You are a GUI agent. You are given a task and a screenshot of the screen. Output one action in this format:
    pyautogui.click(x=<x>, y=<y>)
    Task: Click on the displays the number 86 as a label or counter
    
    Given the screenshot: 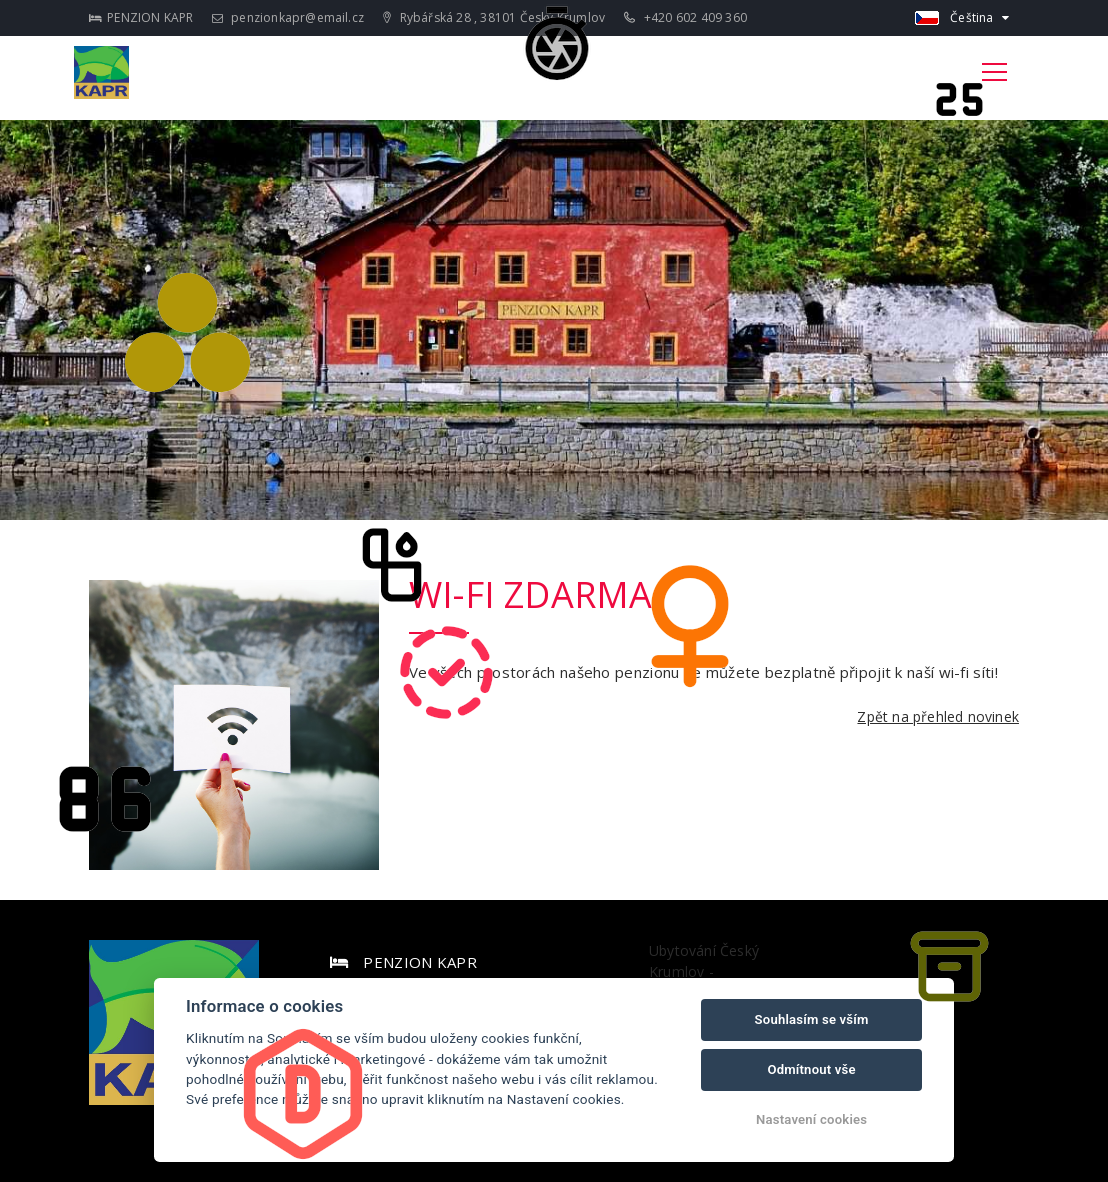 What is the action you would take?
    pyautogui.click(x=105, y=799)
    